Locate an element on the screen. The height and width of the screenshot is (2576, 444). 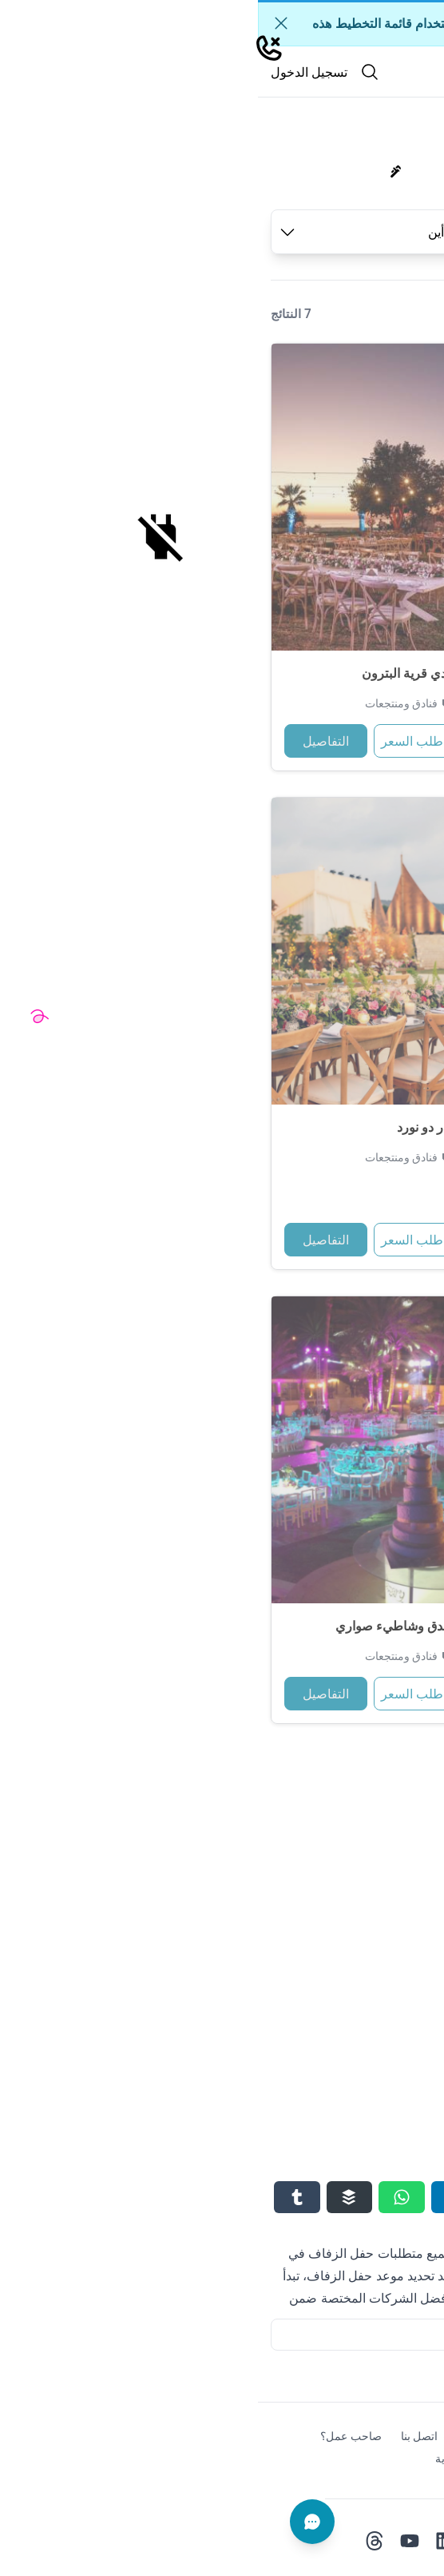
activate freehand drawing or scribble mode is located at coordinates (38, 1016).